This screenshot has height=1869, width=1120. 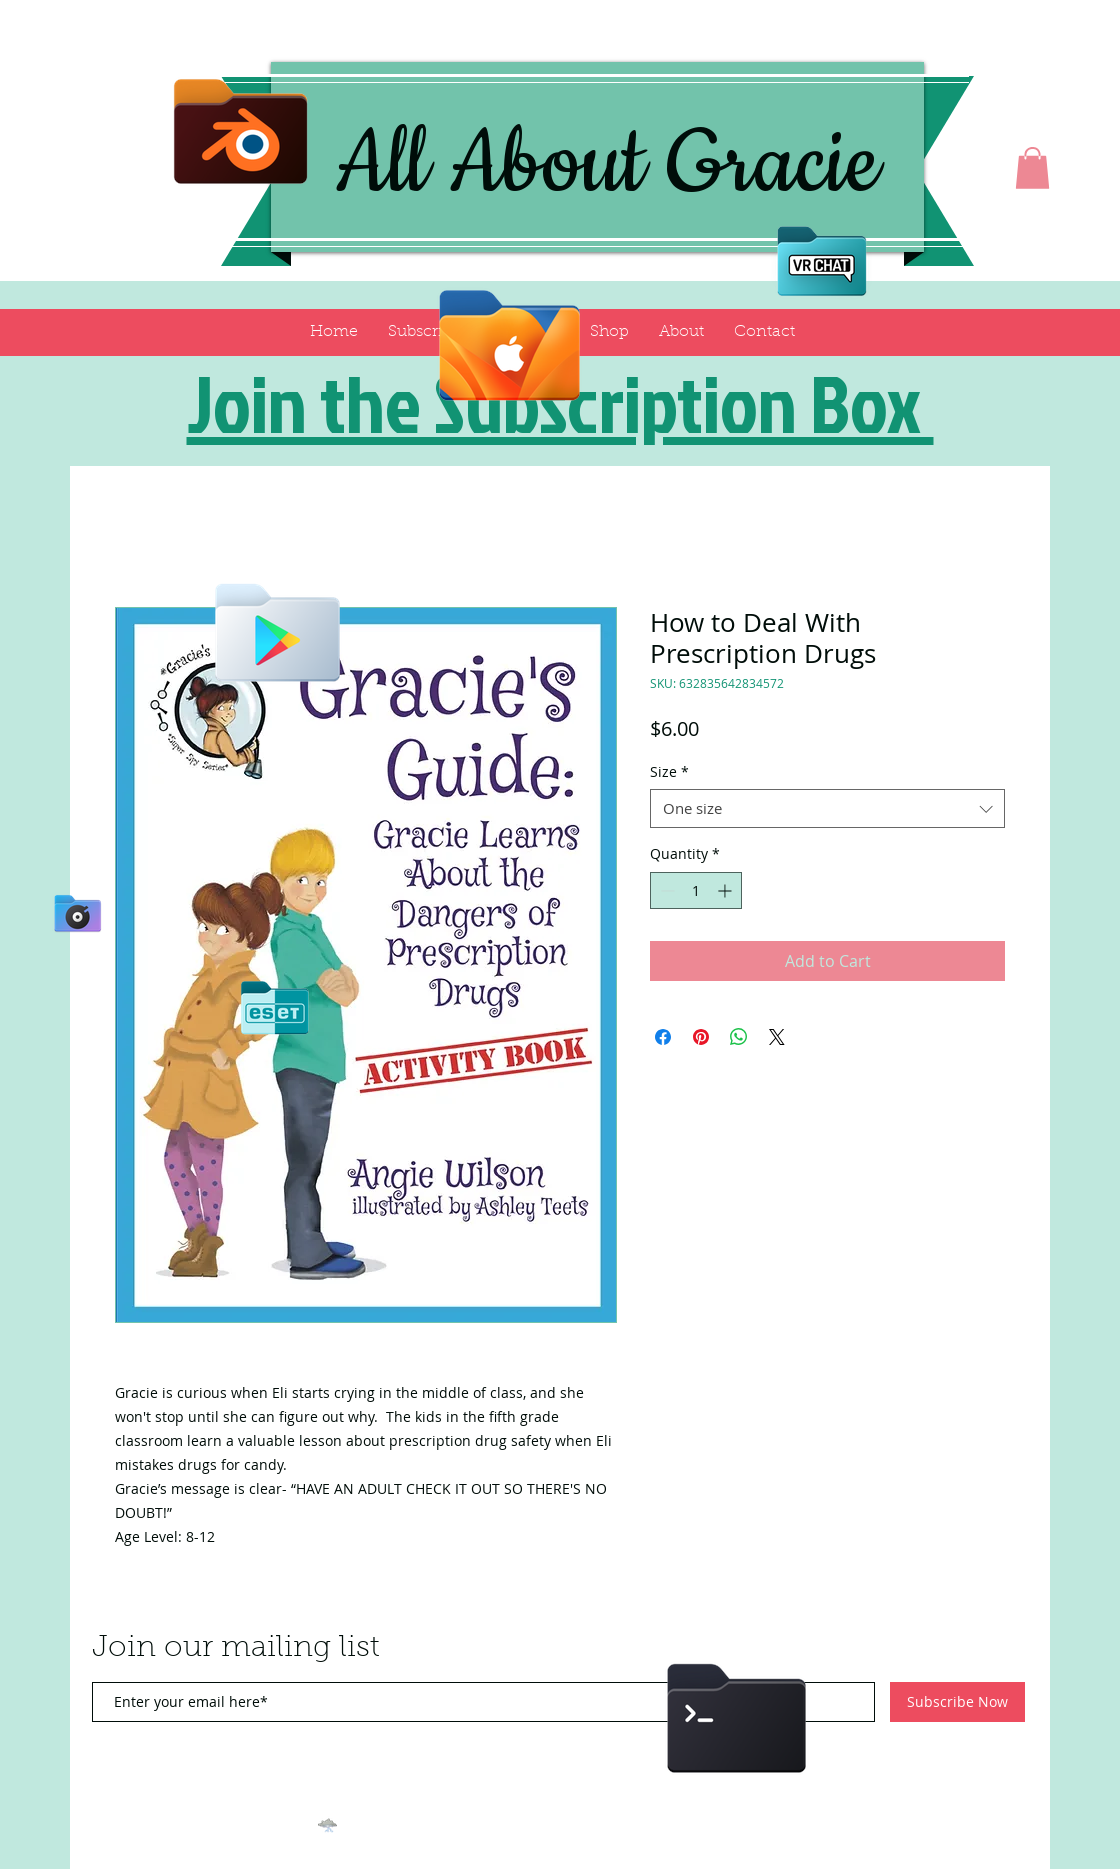 What do you see at coordinates (77, 914) in the screenshot?
I see `open your music files folder` at bounding box center [77, 914].